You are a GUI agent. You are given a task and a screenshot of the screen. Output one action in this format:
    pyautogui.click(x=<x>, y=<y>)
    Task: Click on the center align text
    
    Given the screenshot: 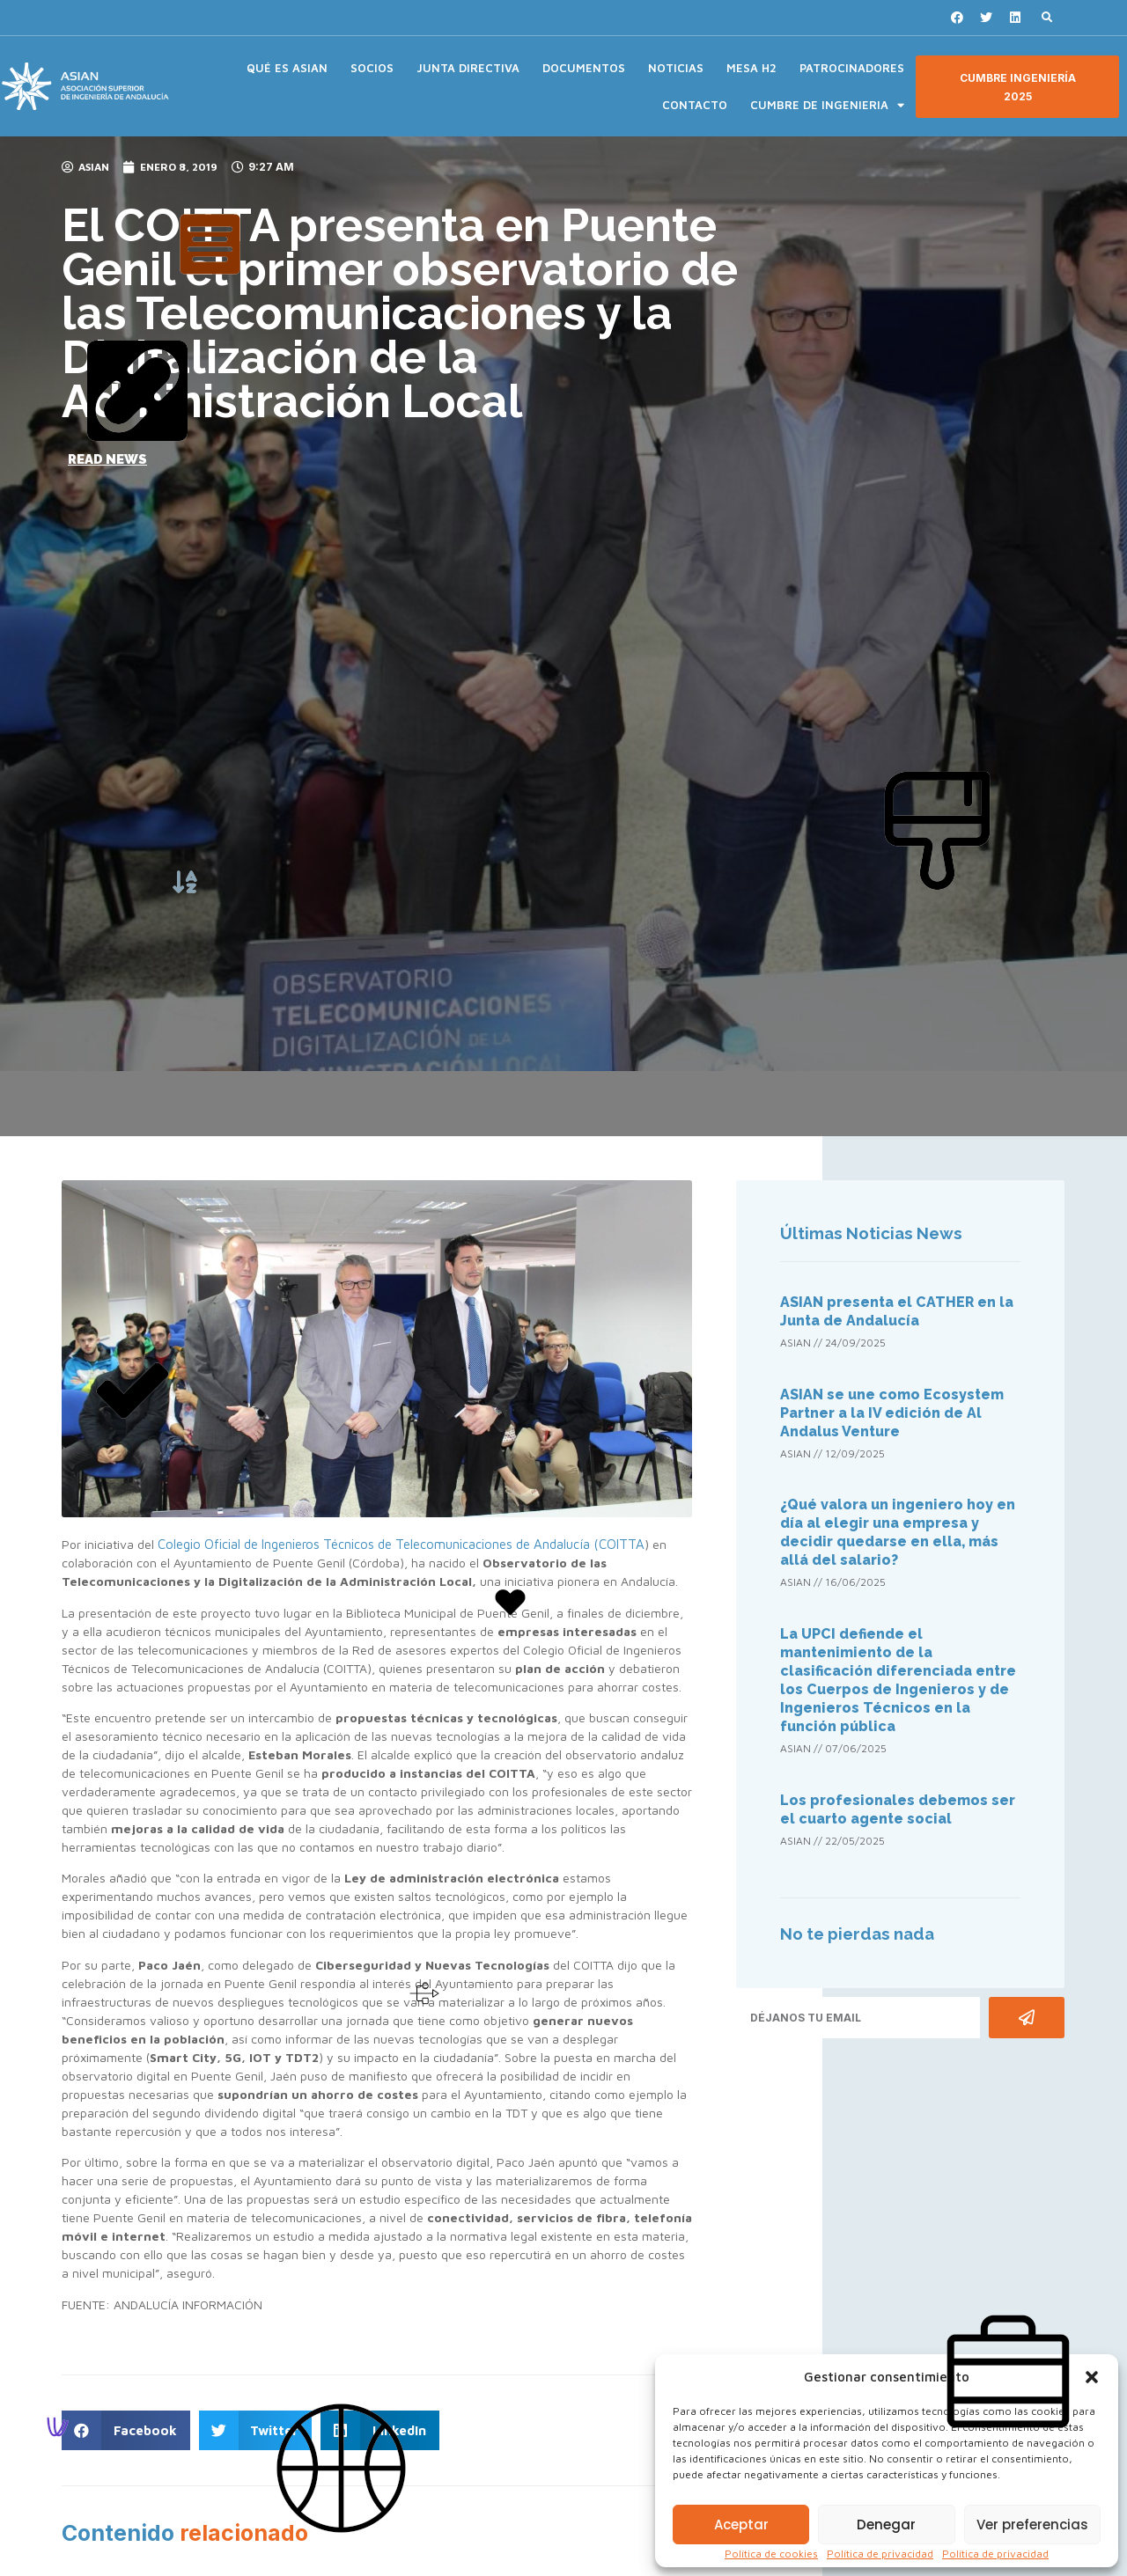 What is the action you would take?
    pyautogui.click(x=210, y=244)
    